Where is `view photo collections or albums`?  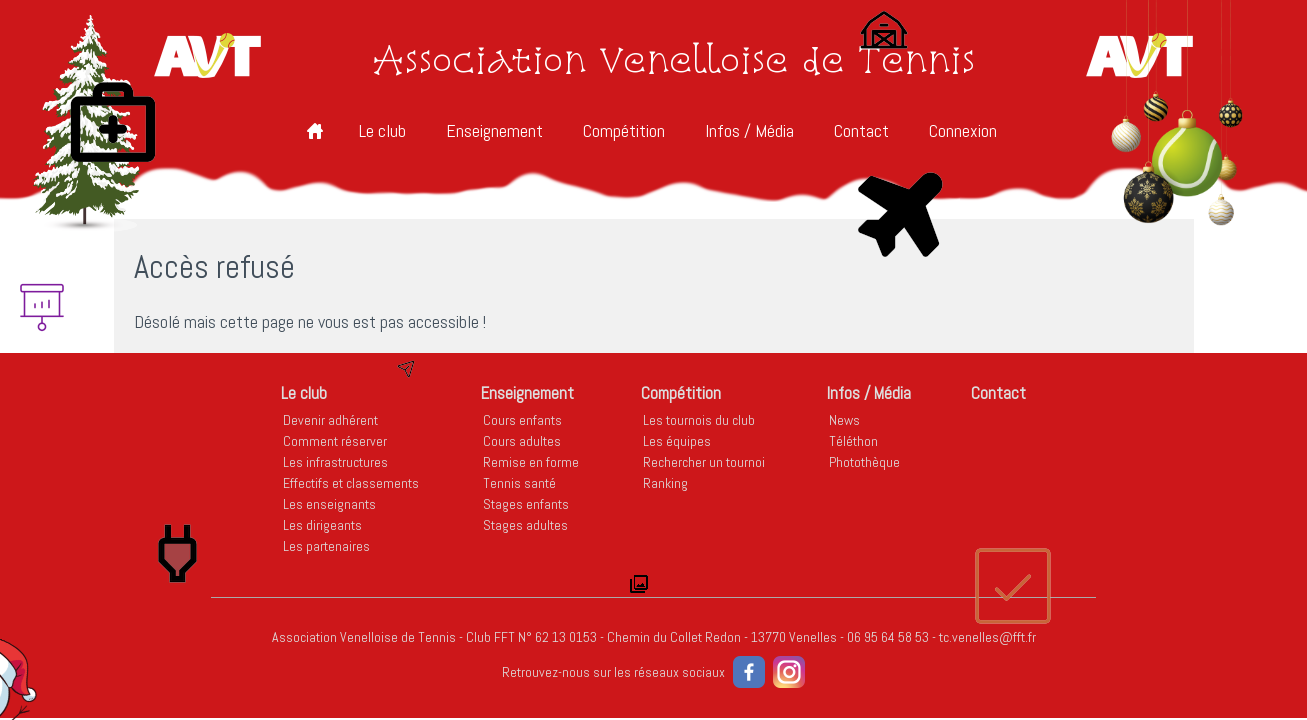 view photo collections or albums is located at coordinates (639, 584).